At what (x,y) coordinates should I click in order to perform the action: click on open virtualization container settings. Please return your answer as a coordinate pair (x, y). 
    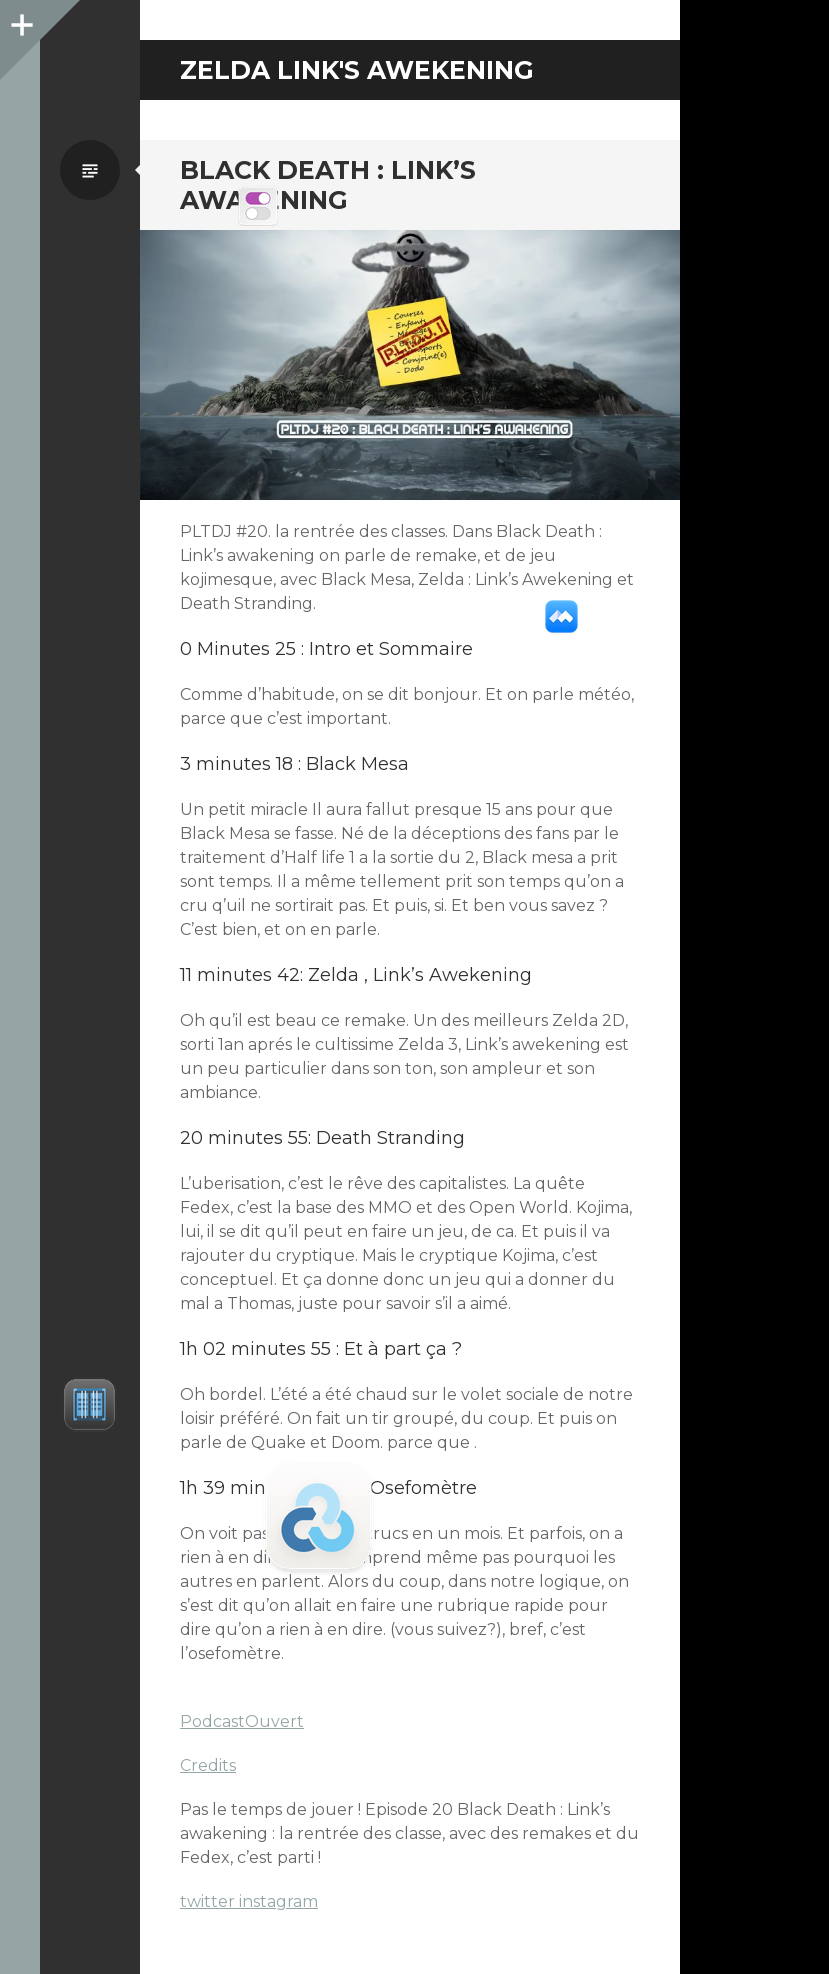
    Looking at the image, I should click on (89, 1404).